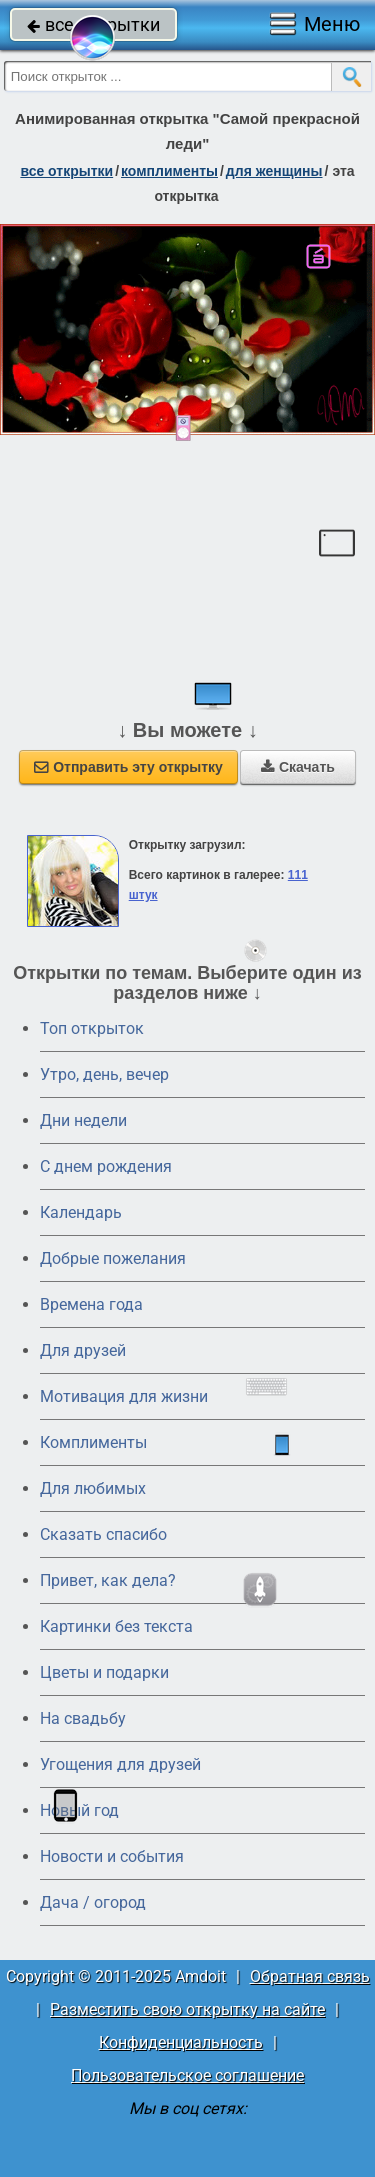 This screenshot has height=2177, width=375. What do you see at coordinates (266, 1386) in the screenshot?
I see `connect a wireless bluetooth keyboard` at bounding box center [266, 1386].